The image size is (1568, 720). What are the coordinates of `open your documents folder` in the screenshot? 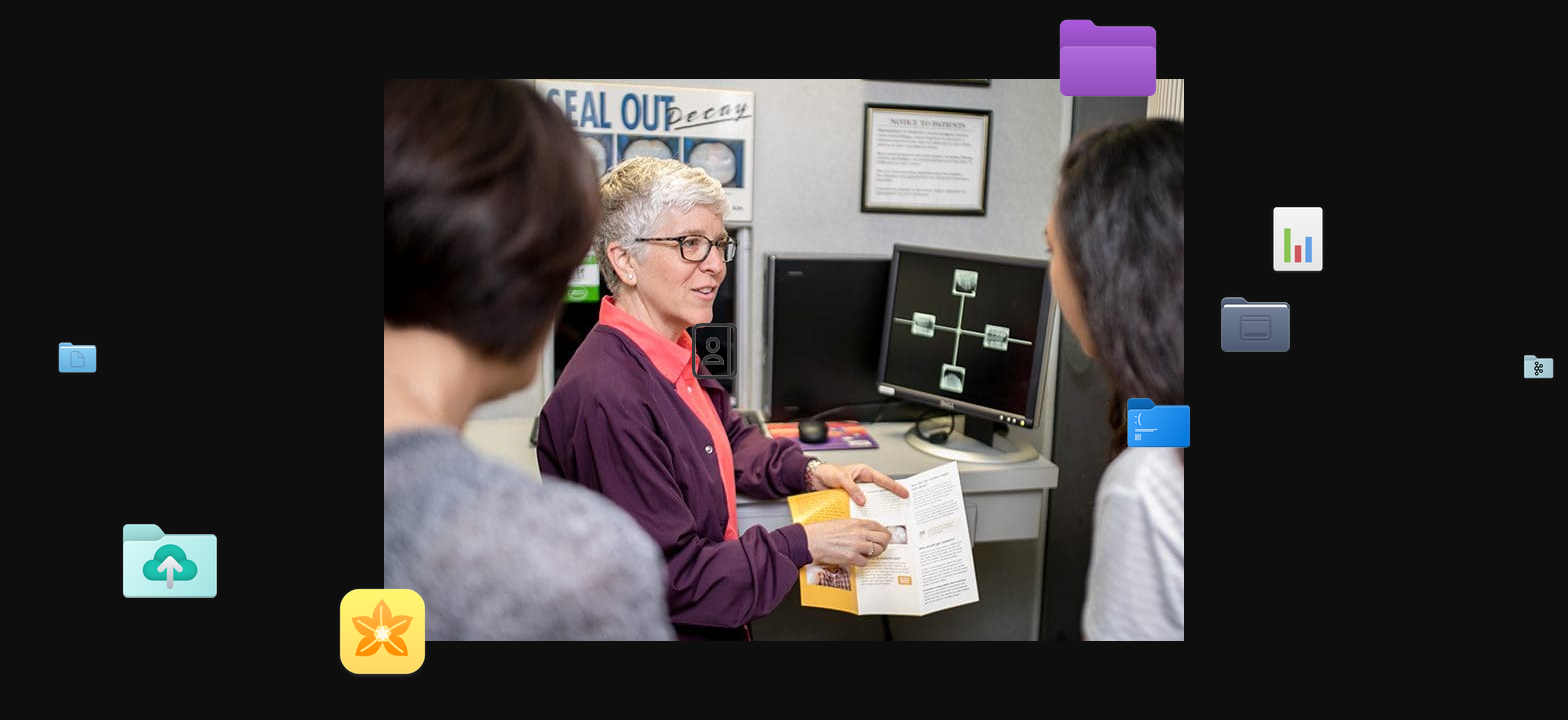 It's located at (77, 357).